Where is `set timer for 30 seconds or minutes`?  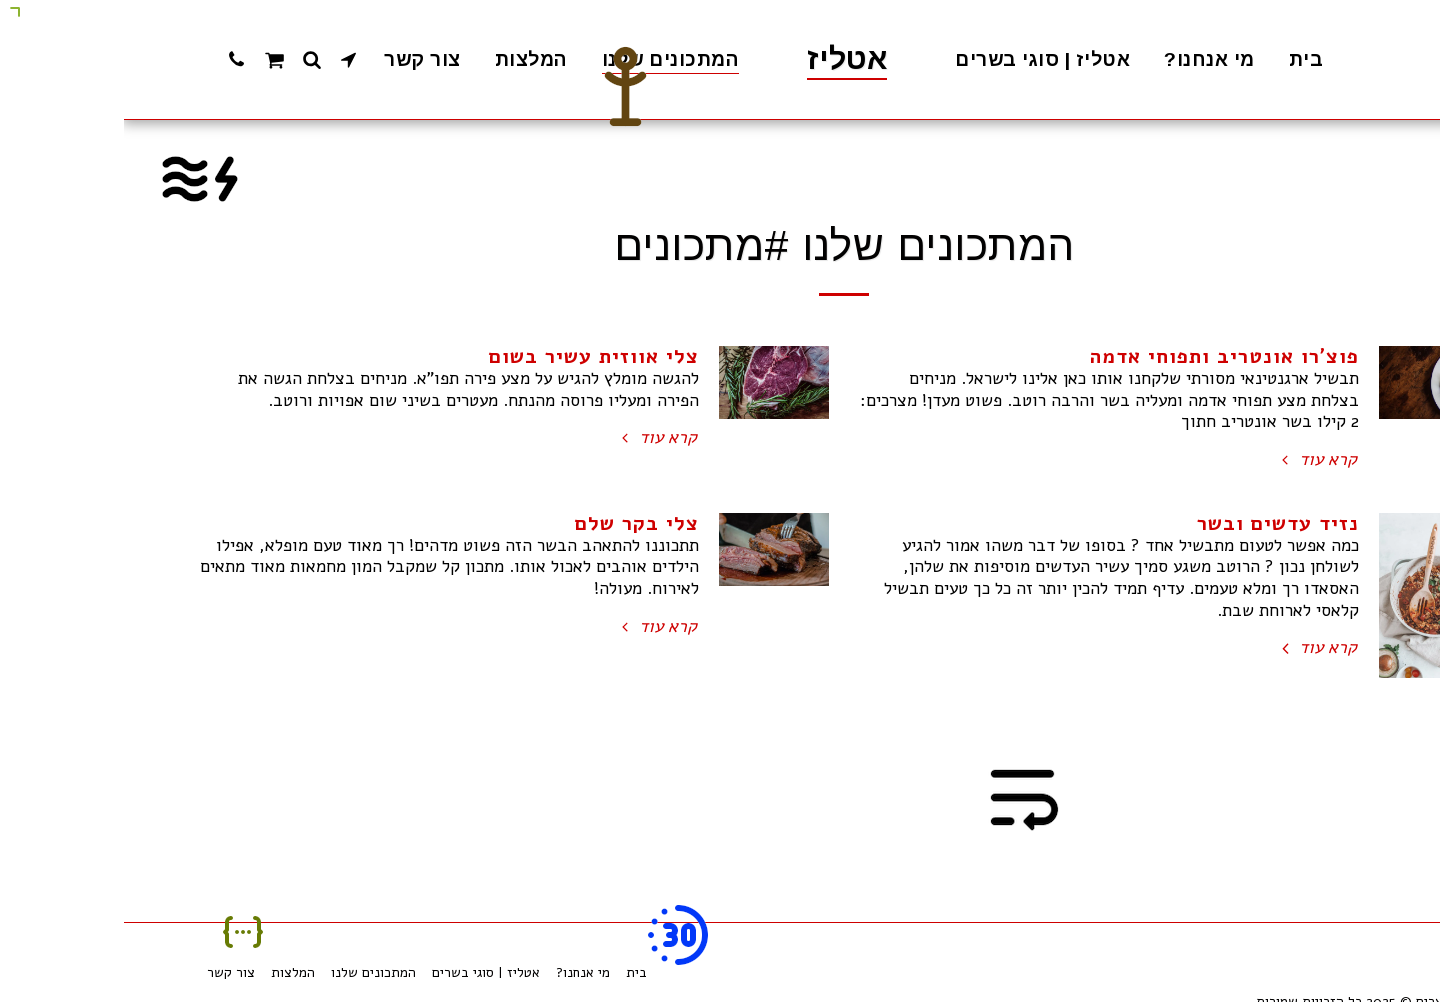
set timer for 30 seconds or minutes is located at coordinates (678, 935).